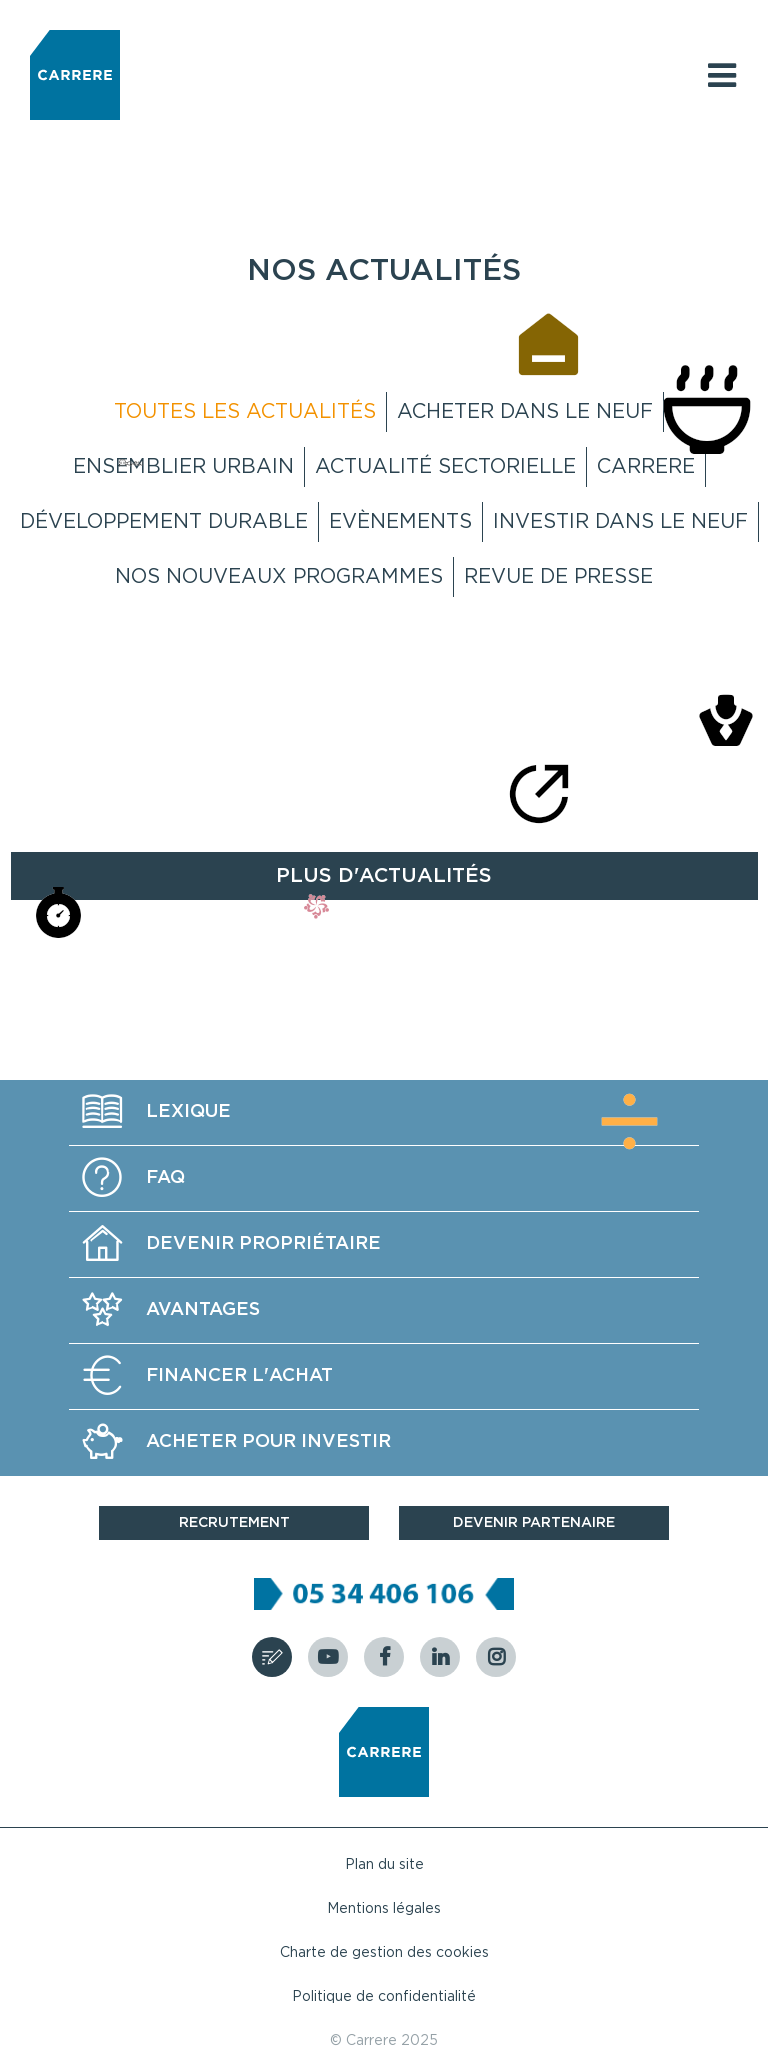  Describe the element at coordinates (629, 1121) in the screenshot. I see `perform division calculation` at that location.